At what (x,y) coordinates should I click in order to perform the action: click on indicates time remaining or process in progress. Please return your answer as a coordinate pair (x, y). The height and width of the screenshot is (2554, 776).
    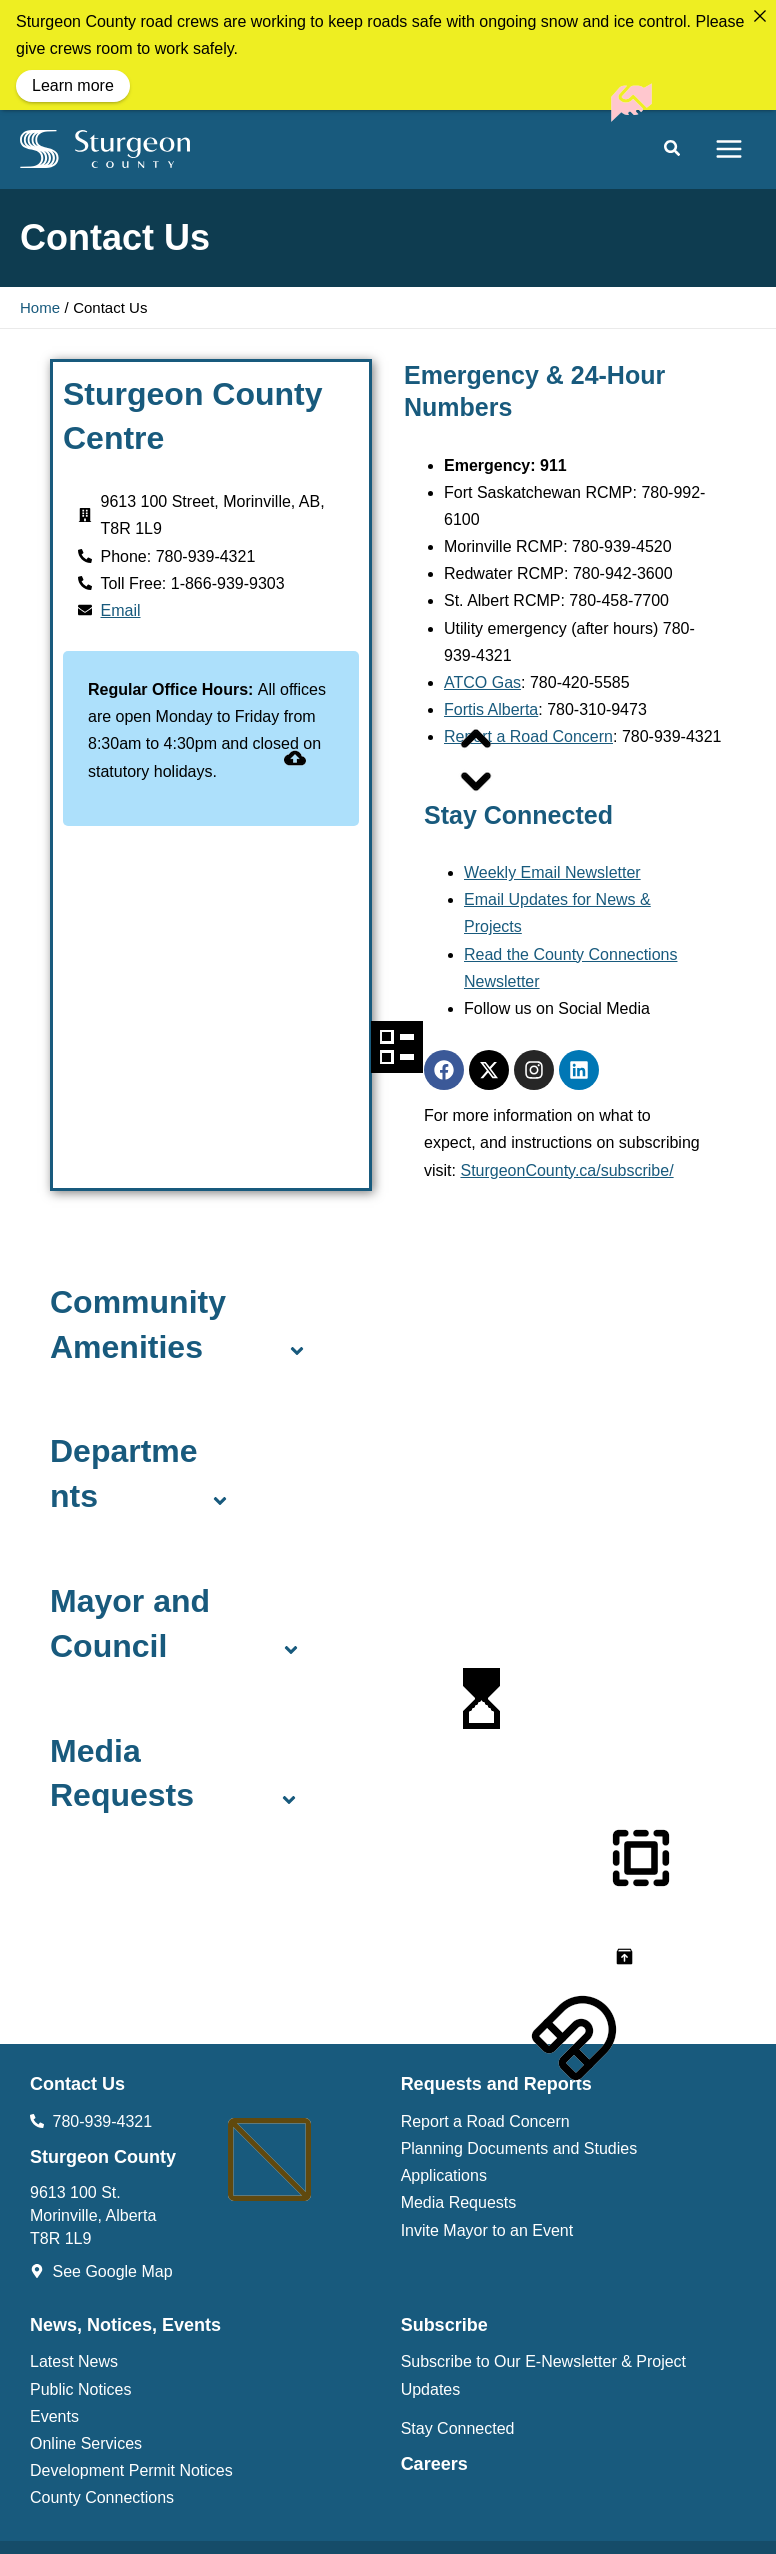
    Looking at the image, I should click on (481, 1698).